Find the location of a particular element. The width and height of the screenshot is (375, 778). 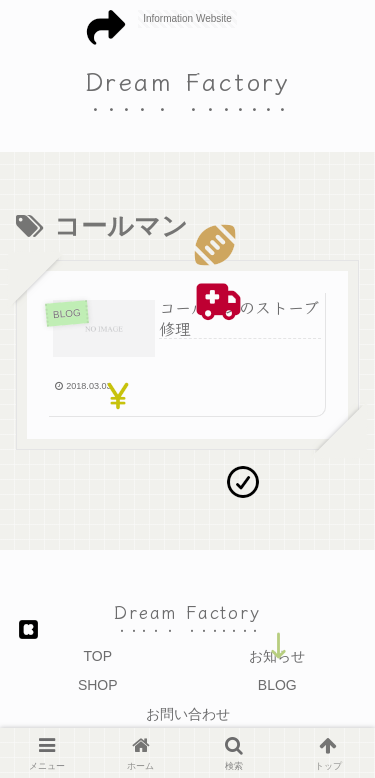

request emergency medical services is located at coordinates (218, 300).